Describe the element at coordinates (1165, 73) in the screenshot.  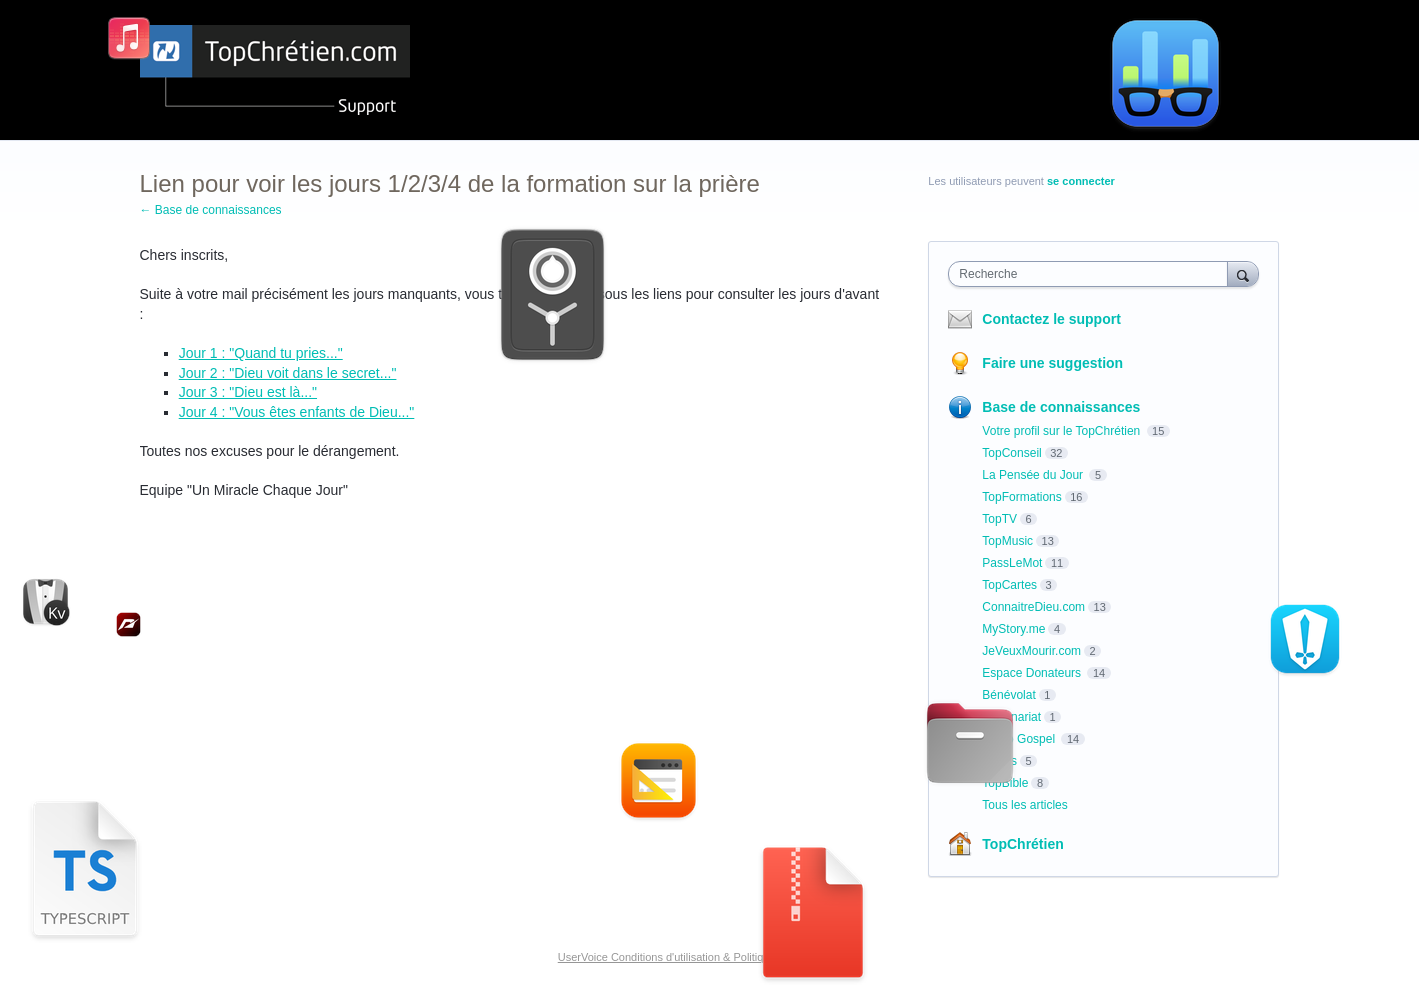
I see `open geekbench to benchmark device performance` at that location.